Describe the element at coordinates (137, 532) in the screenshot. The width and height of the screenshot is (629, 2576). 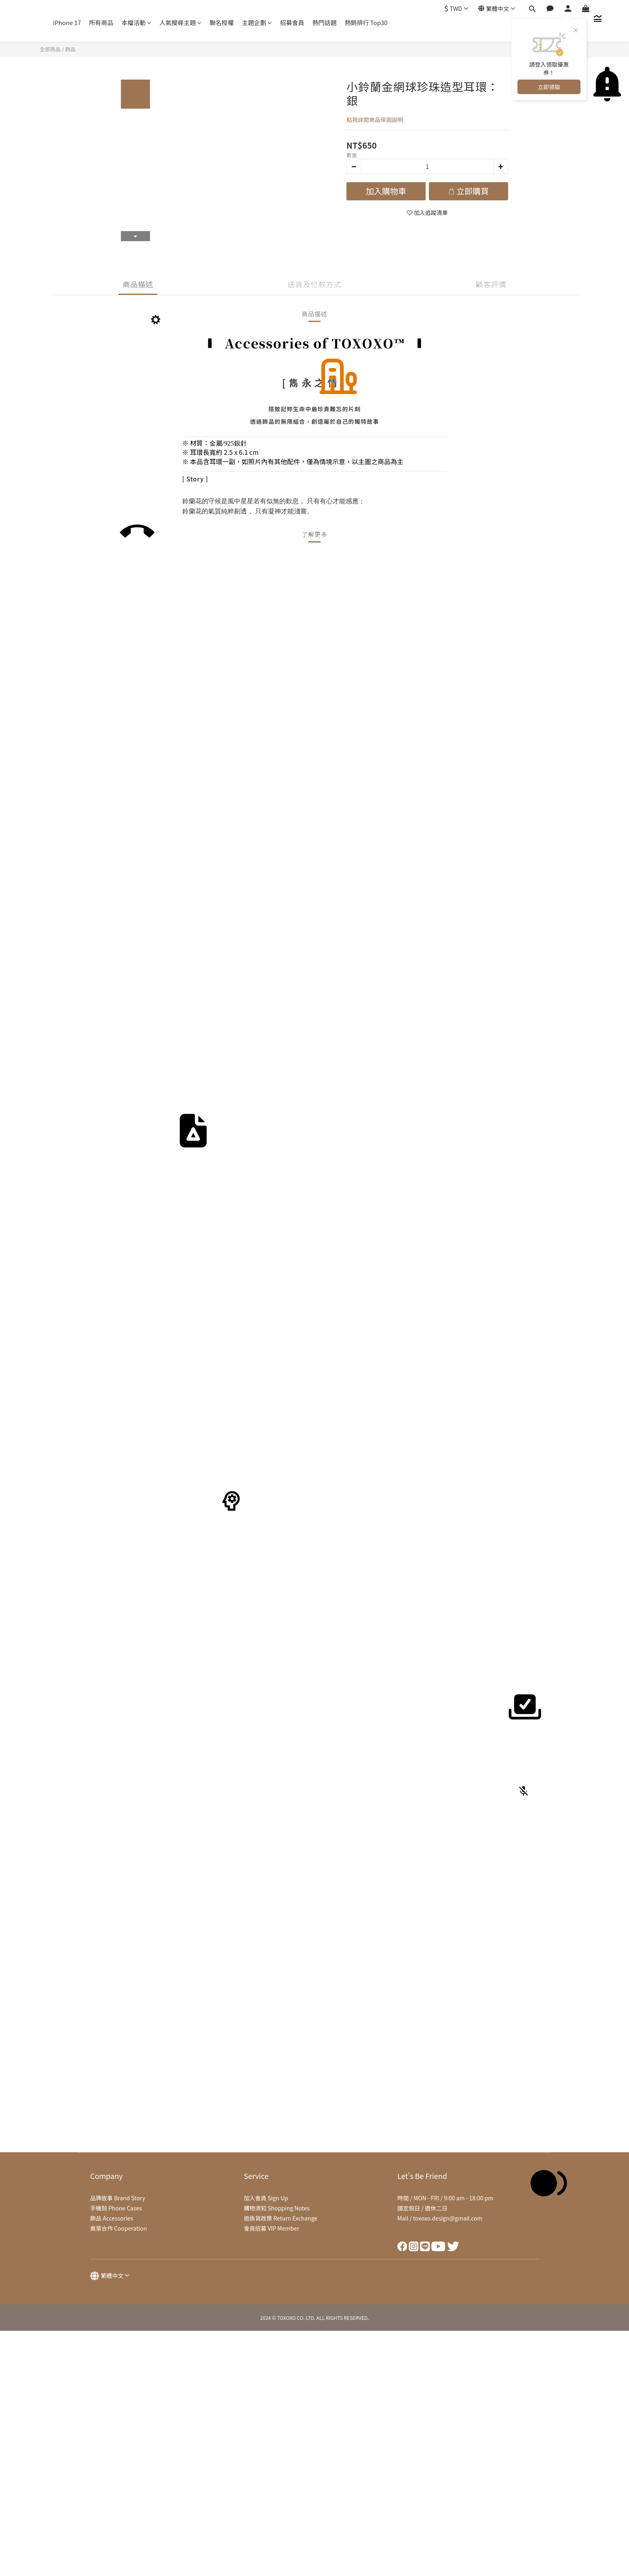
I see `end the current phone call` at that location.